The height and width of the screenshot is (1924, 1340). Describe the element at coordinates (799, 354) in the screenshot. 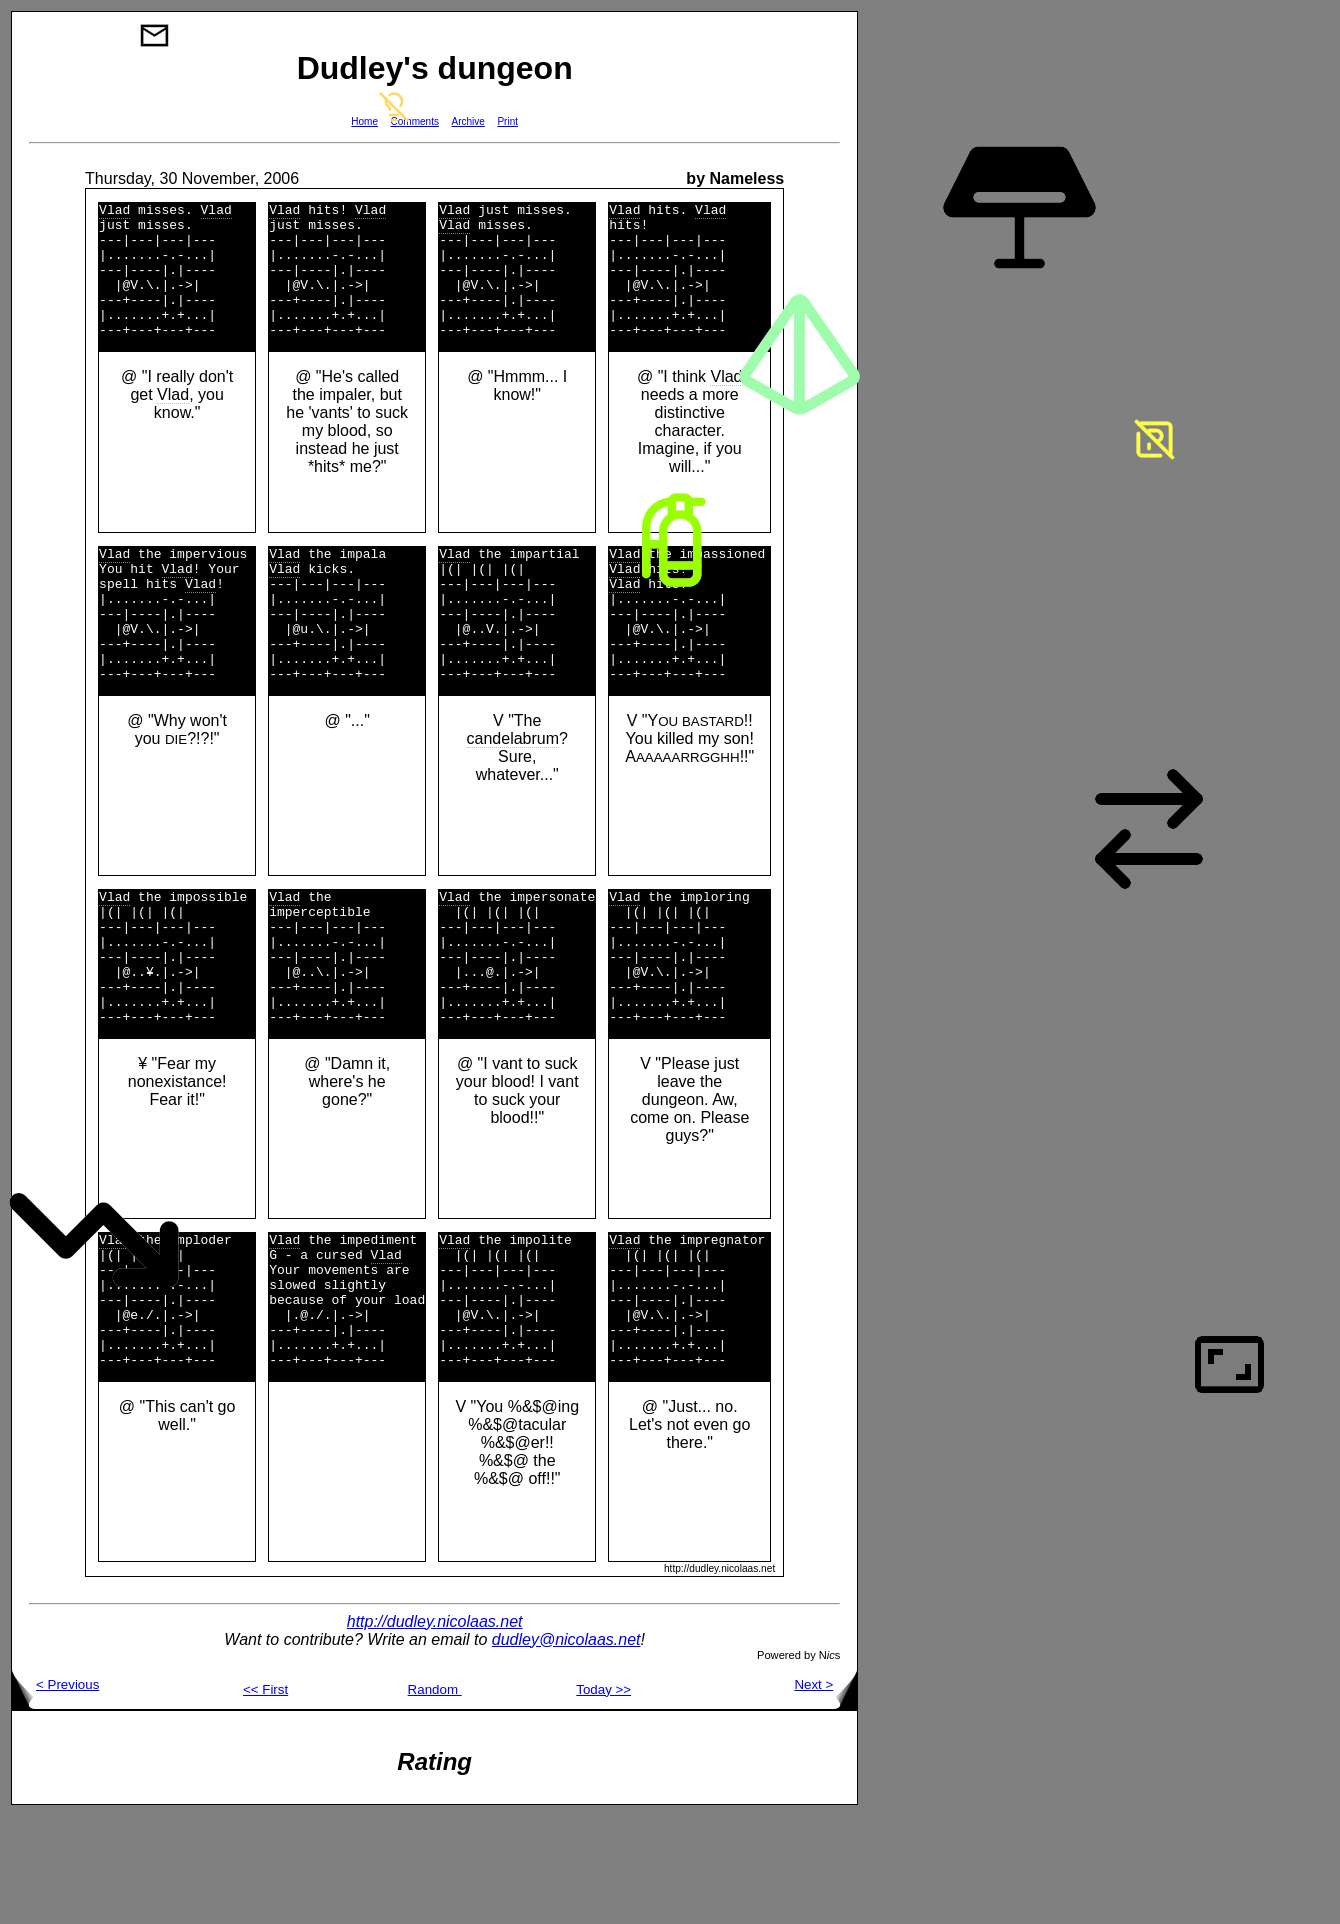

I see `view 3D model or object` at that location.